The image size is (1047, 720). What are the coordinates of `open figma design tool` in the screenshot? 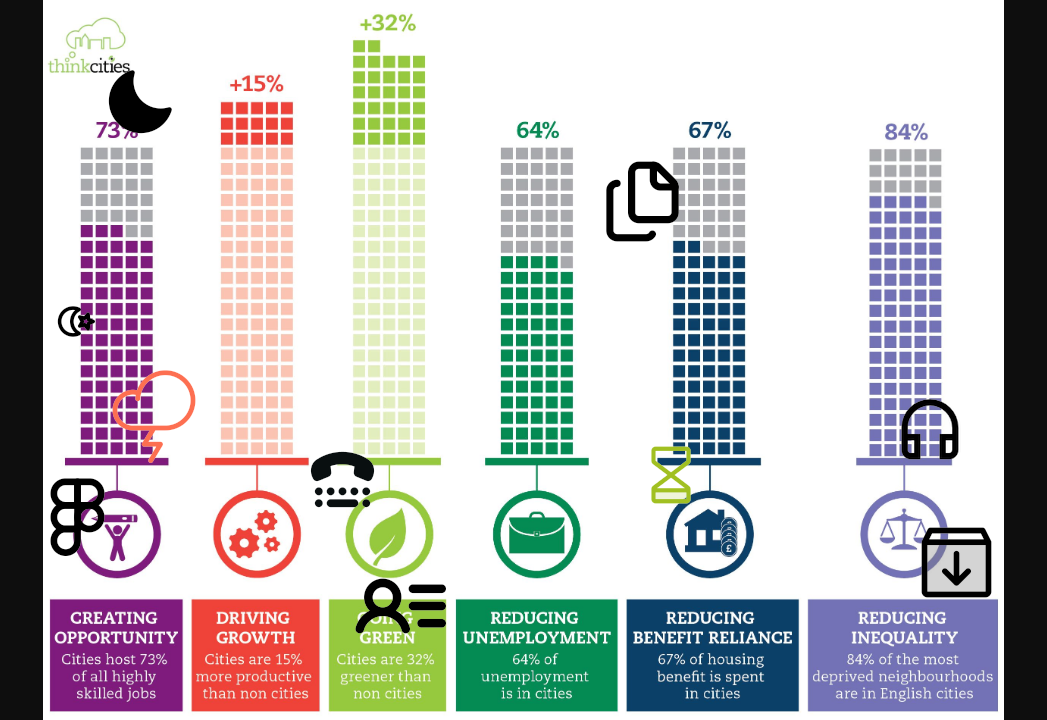 It's located at (77, 515).